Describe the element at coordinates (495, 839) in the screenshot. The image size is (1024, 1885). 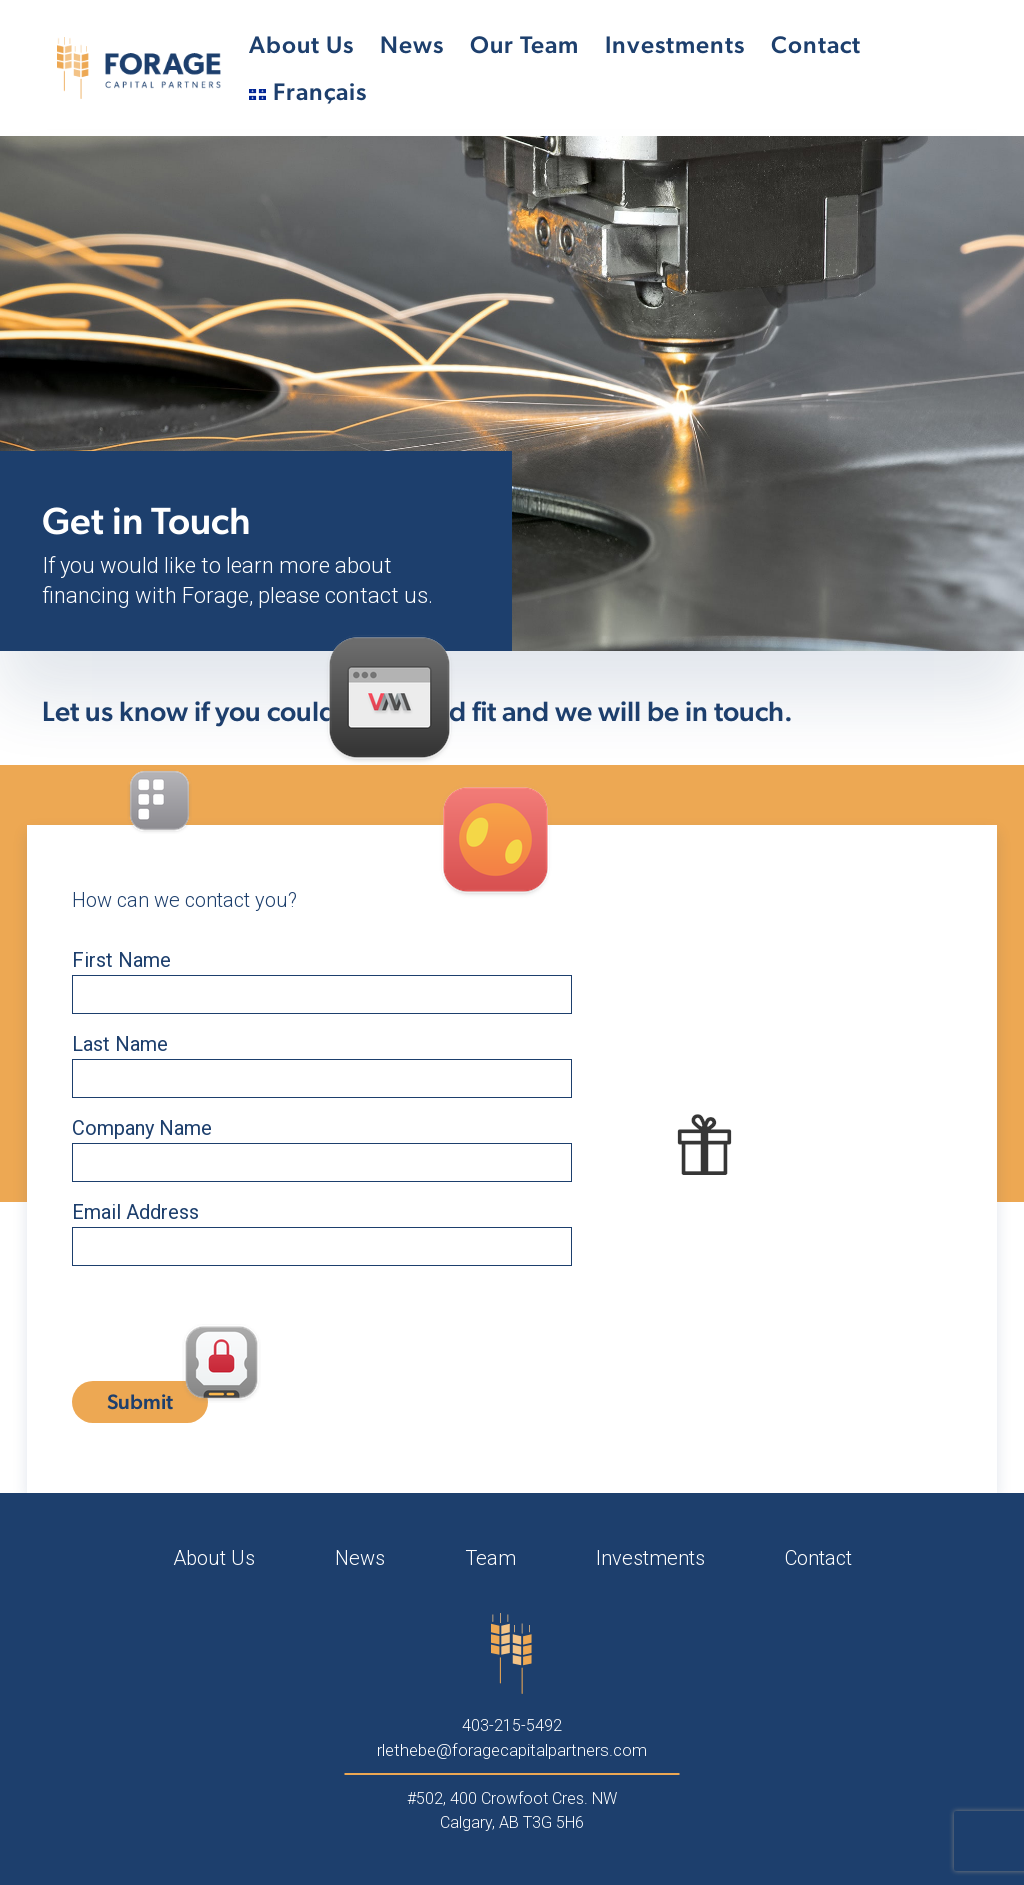
I see `open AntaresSQL database management app` at that location.